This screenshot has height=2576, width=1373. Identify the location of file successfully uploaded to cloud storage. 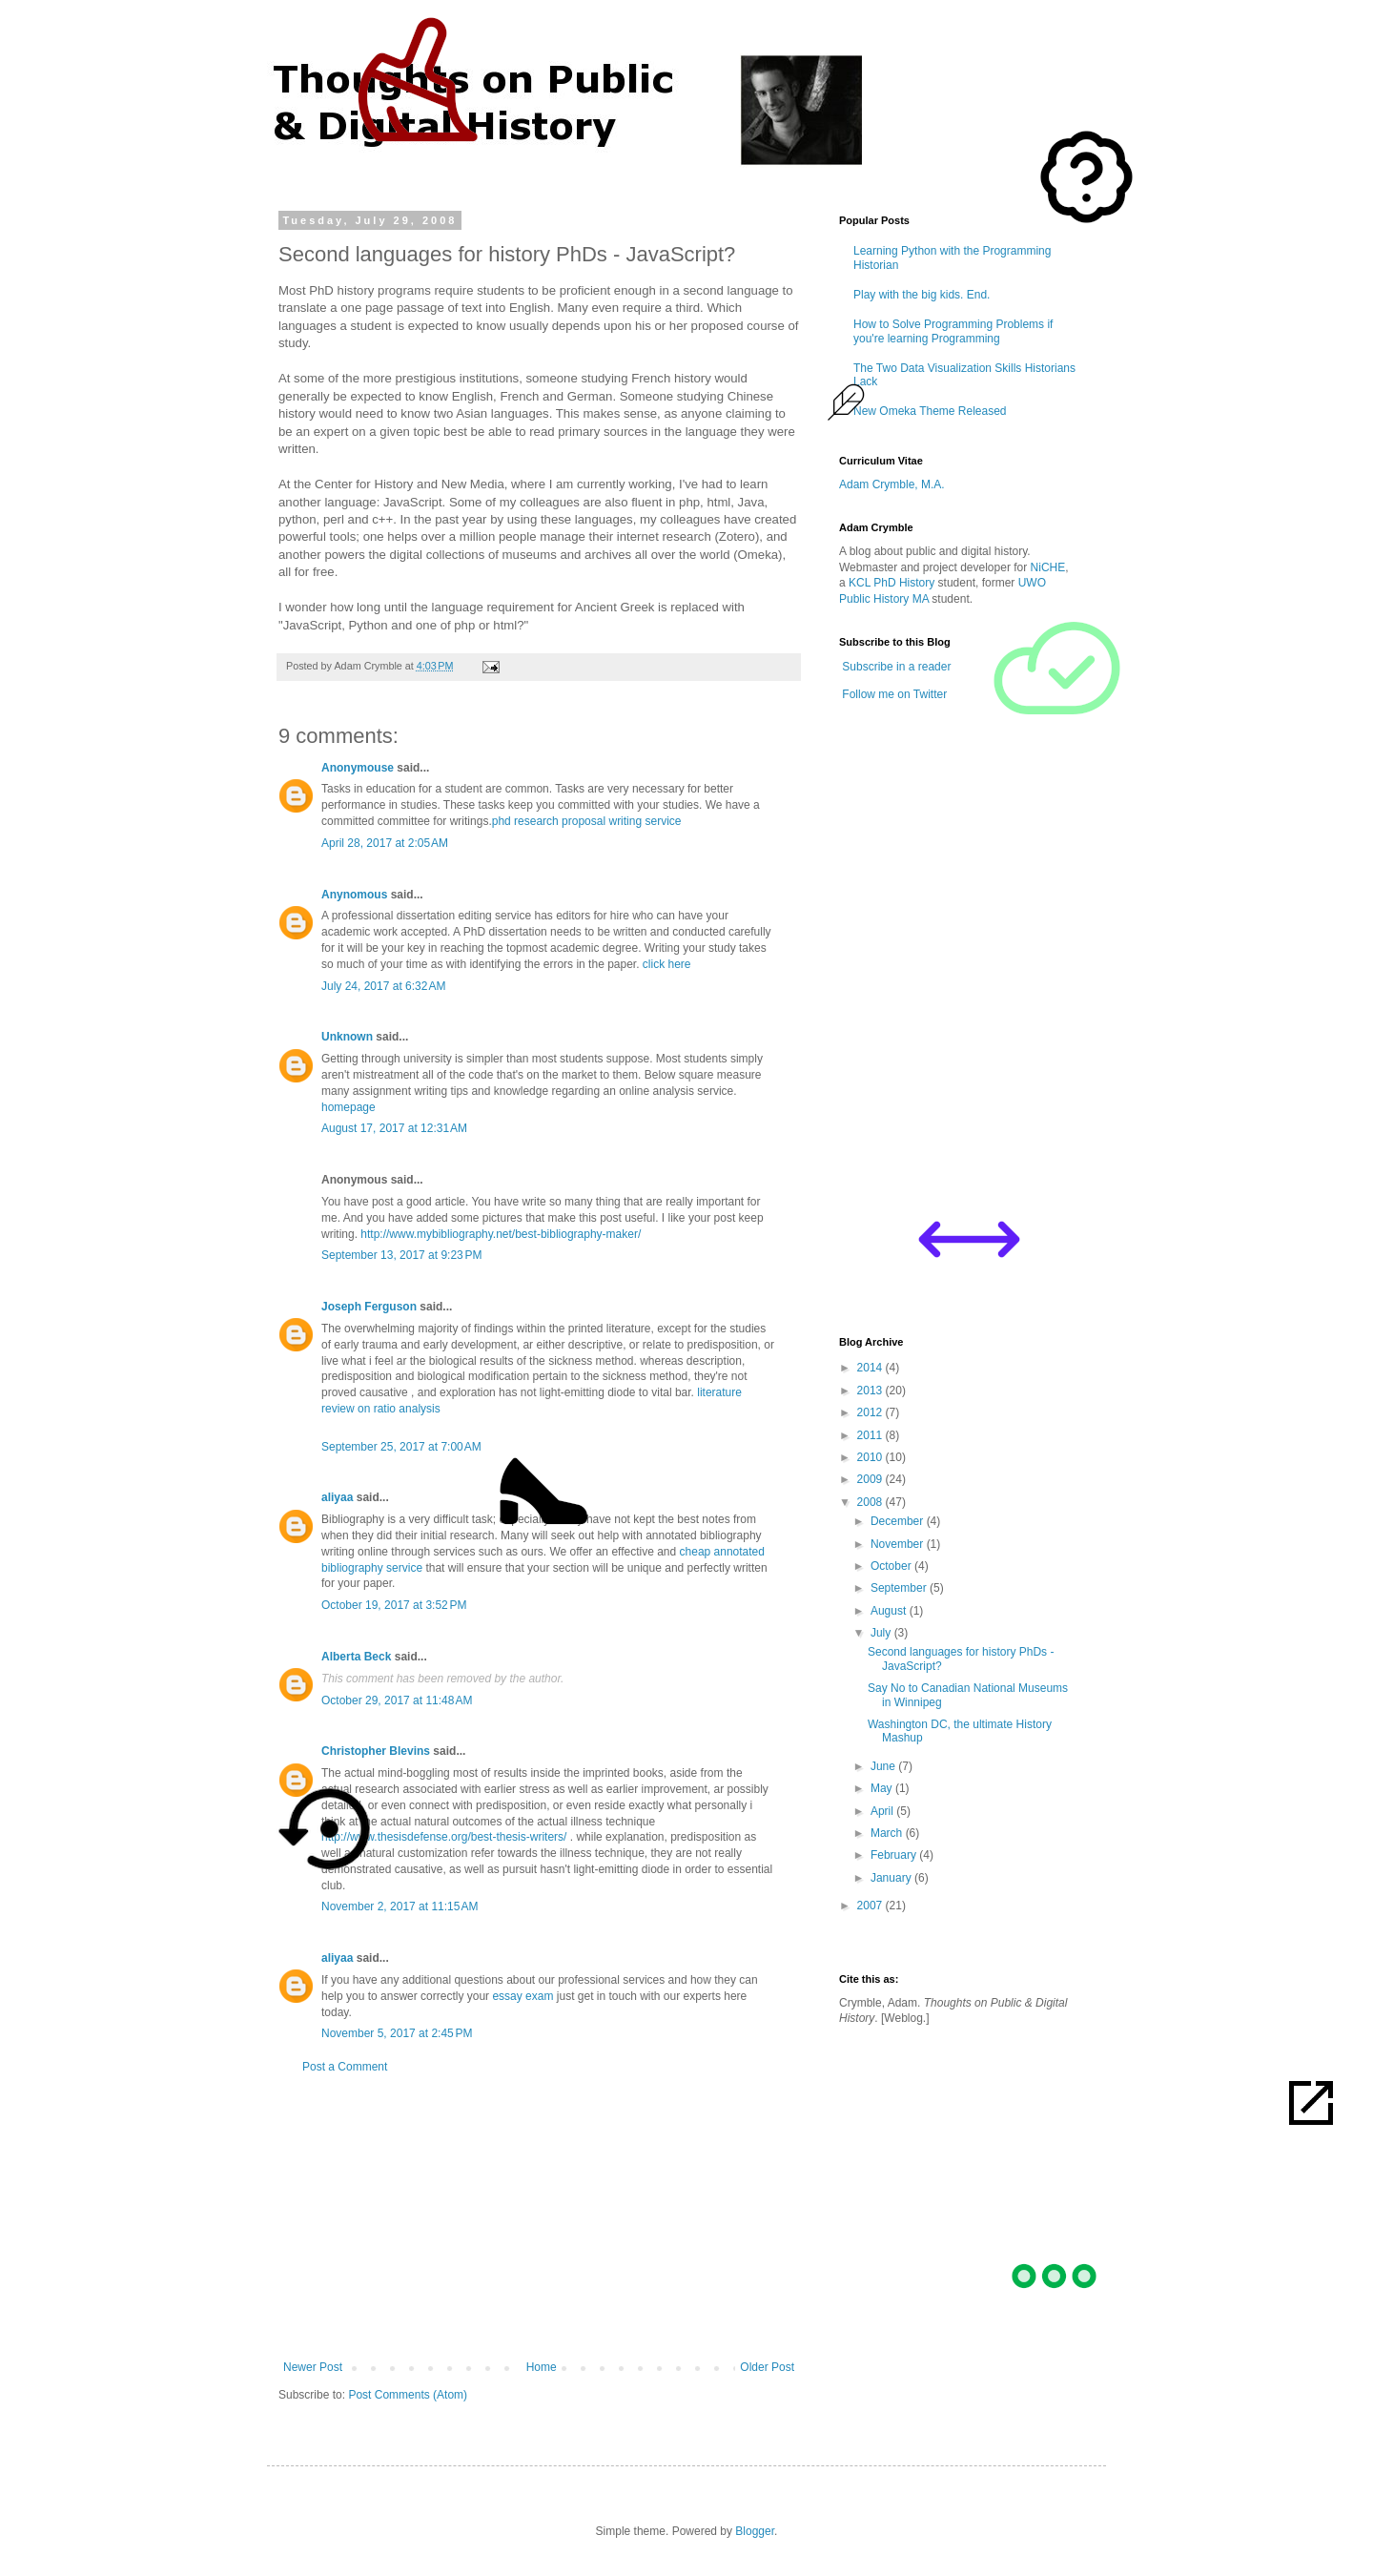
(1056, 668).